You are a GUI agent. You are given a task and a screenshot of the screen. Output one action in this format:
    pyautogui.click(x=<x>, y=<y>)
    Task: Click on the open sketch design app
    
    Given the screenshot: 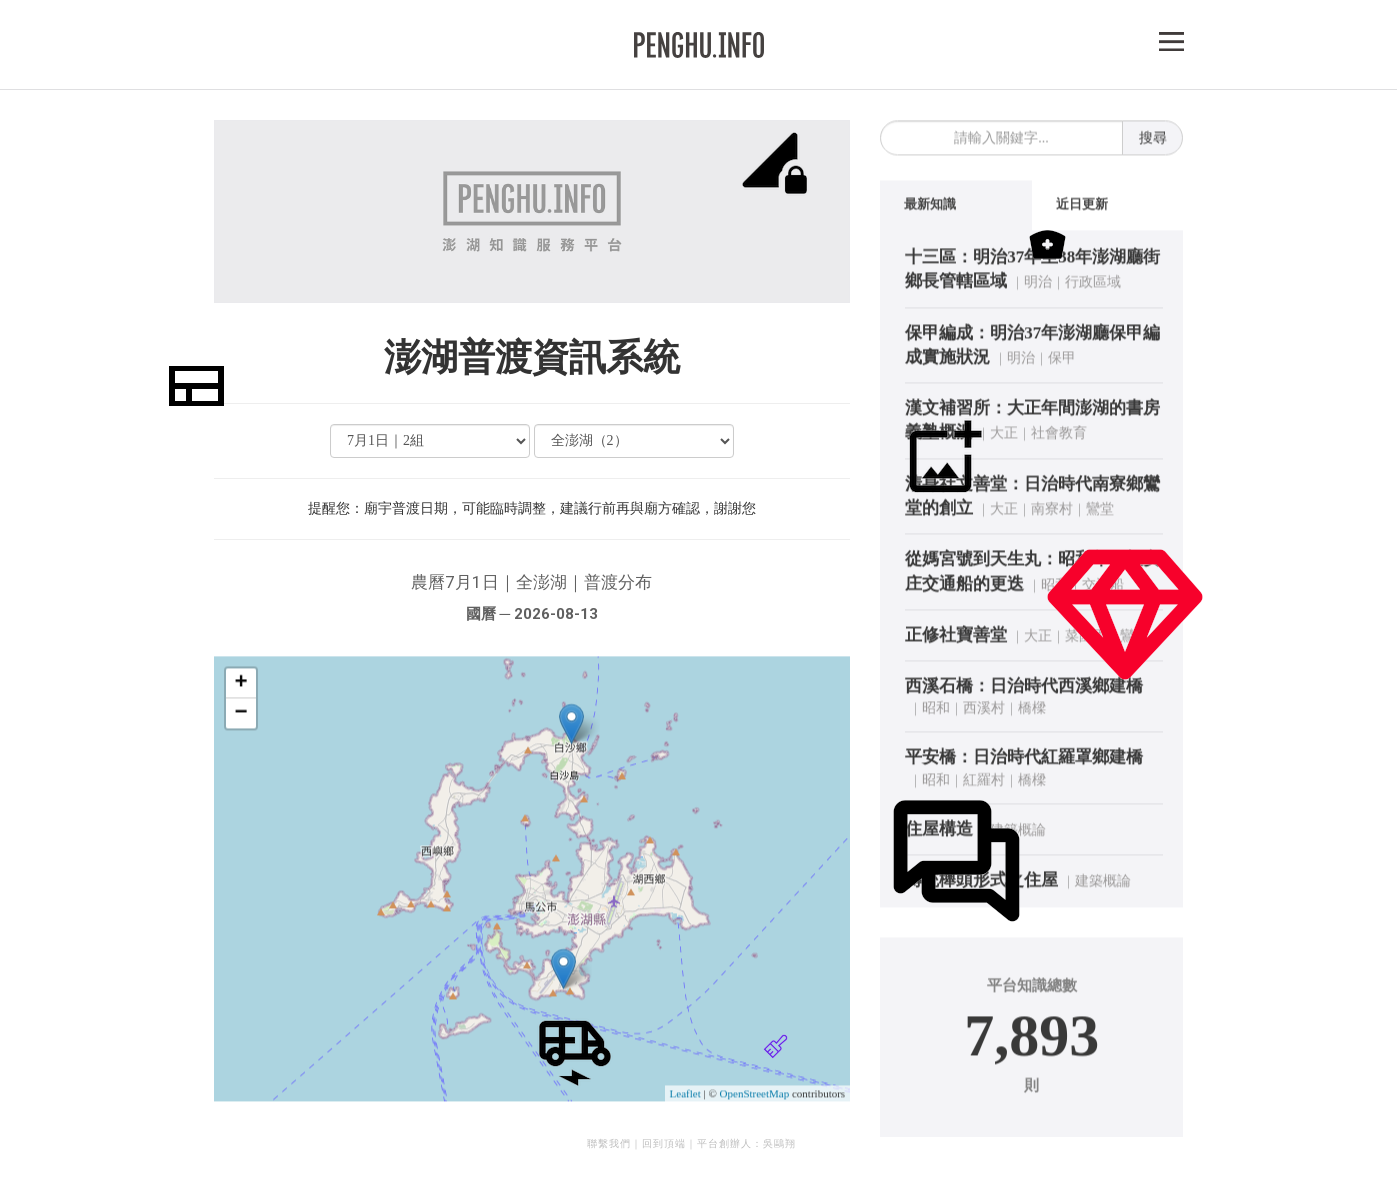 What is the action you would take?
    pyautogui.click(x=1125, y=612)
    